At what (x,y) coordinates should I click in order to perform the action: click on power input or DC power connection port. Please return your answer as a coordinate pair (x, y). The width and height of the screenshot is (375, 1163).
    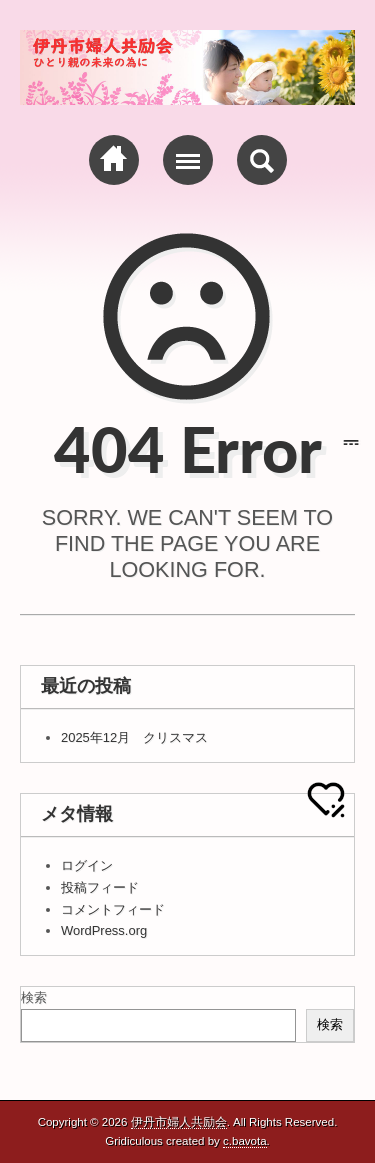
    Looking at the image, I should click on (351, 442).